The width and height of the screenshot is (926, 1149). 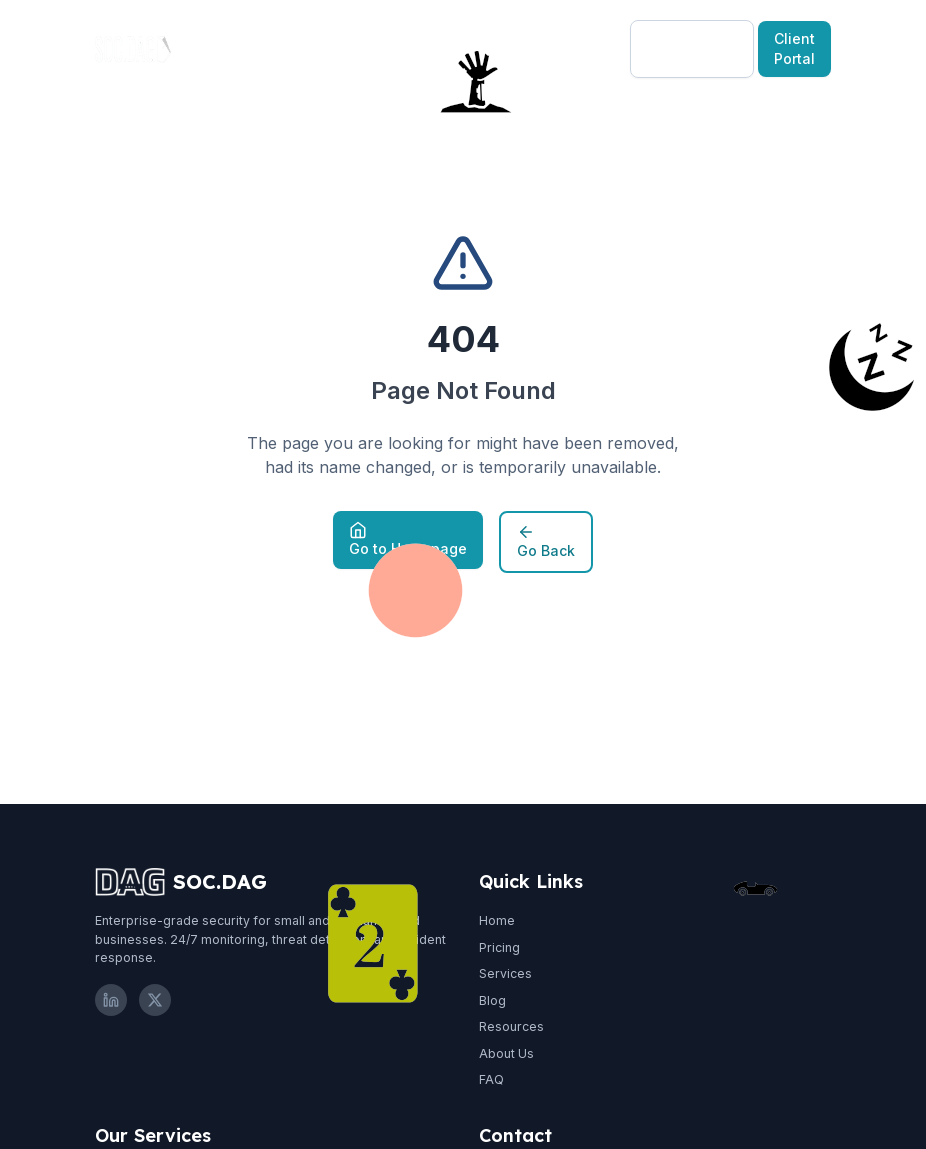 What do you see at coordinates (372, 943) in the screenshot?
I see `two of clubs playing card` at bounding box center [372, 943].